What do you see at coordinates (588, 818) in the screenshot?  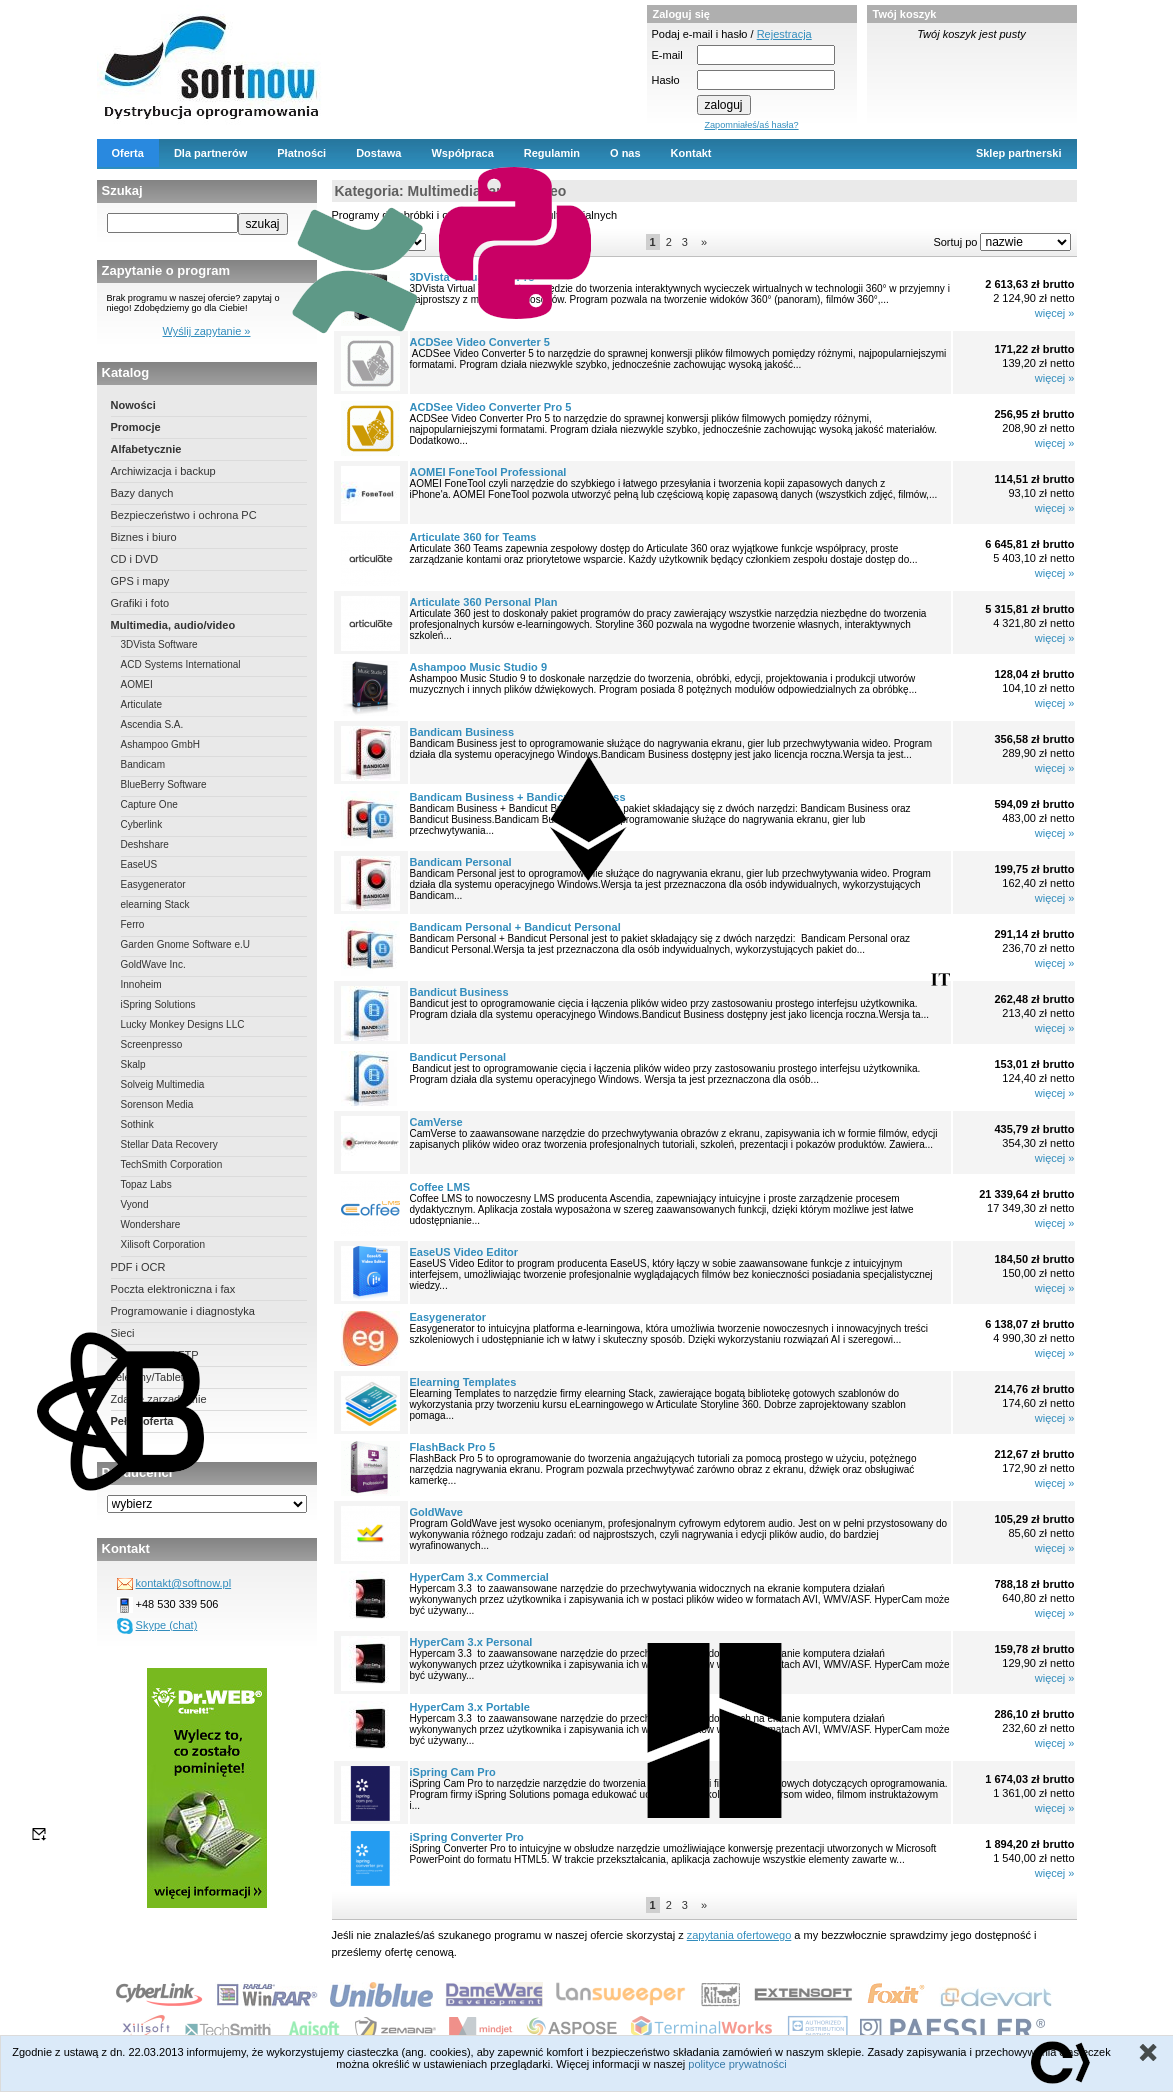 I see `ethereum cryptocurrency logo` at bounding box center [588, 818].